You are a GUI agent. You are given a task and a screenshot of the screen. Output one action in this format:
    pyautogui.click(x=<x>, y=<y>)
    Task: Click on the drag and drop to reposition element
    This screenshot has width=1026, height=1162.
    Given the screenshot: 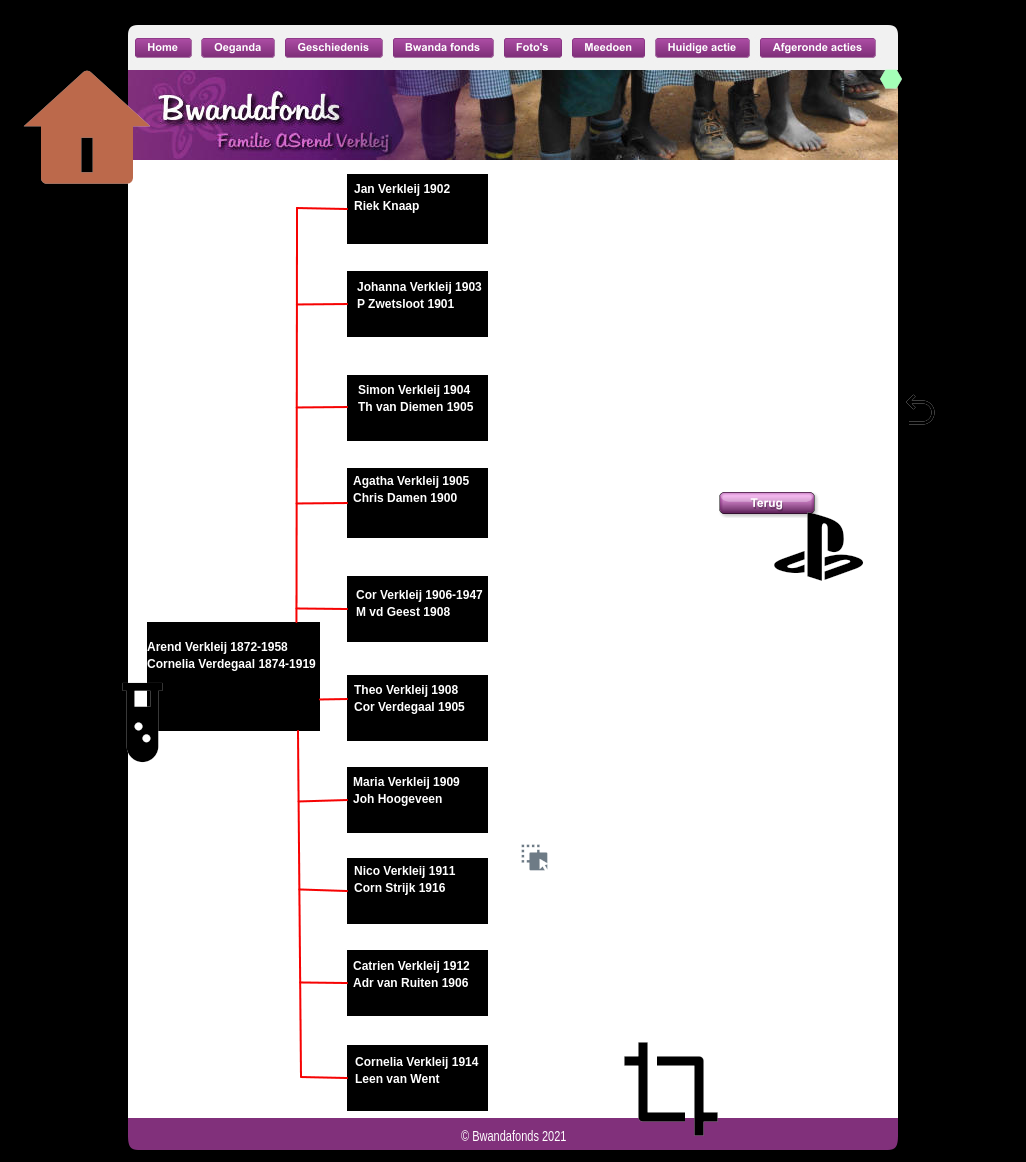 What is the action you would take?
    pyautogui.click(x=534, y=857)
    